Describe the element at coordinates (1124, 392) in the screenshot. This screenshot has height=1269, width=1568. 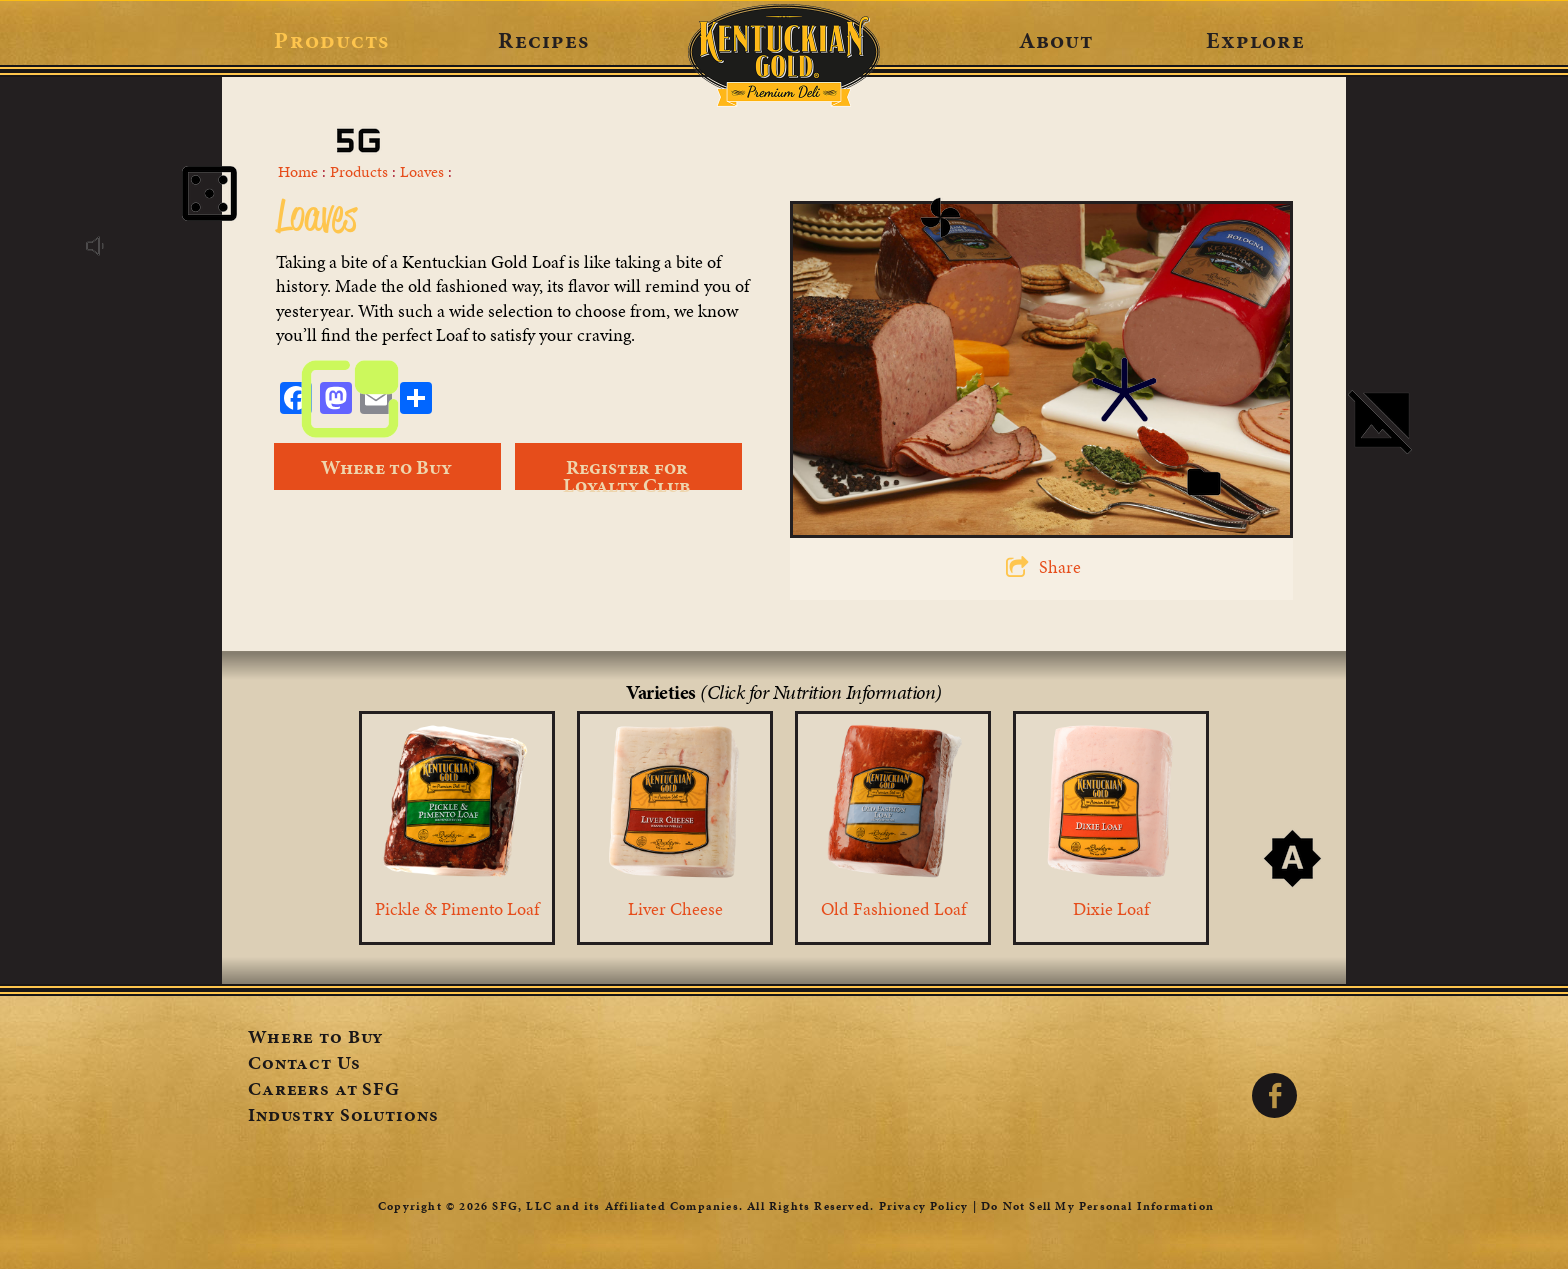
I see `indicates a required field in a form` at that location.